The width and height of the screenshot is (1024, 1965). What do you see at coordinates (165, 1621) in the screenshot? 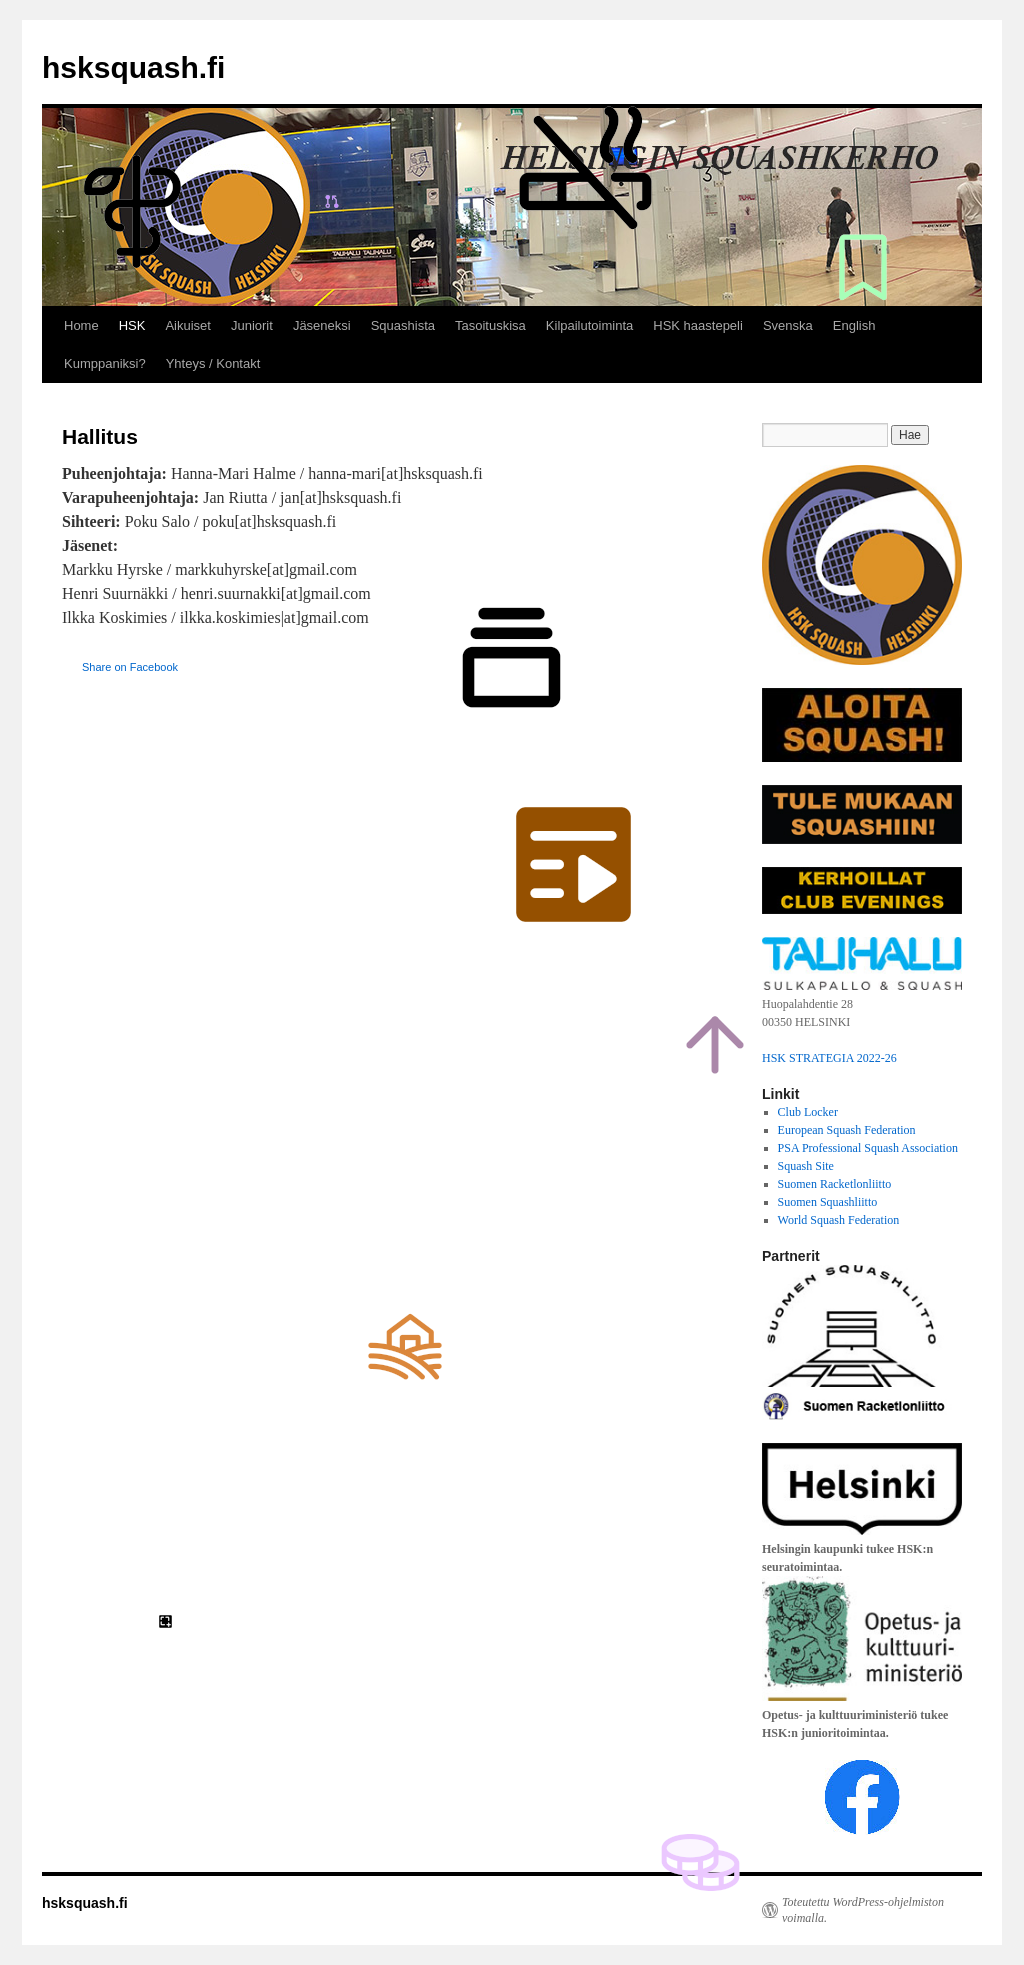
I see `add to current selection` at bounding box center [165, 1621].